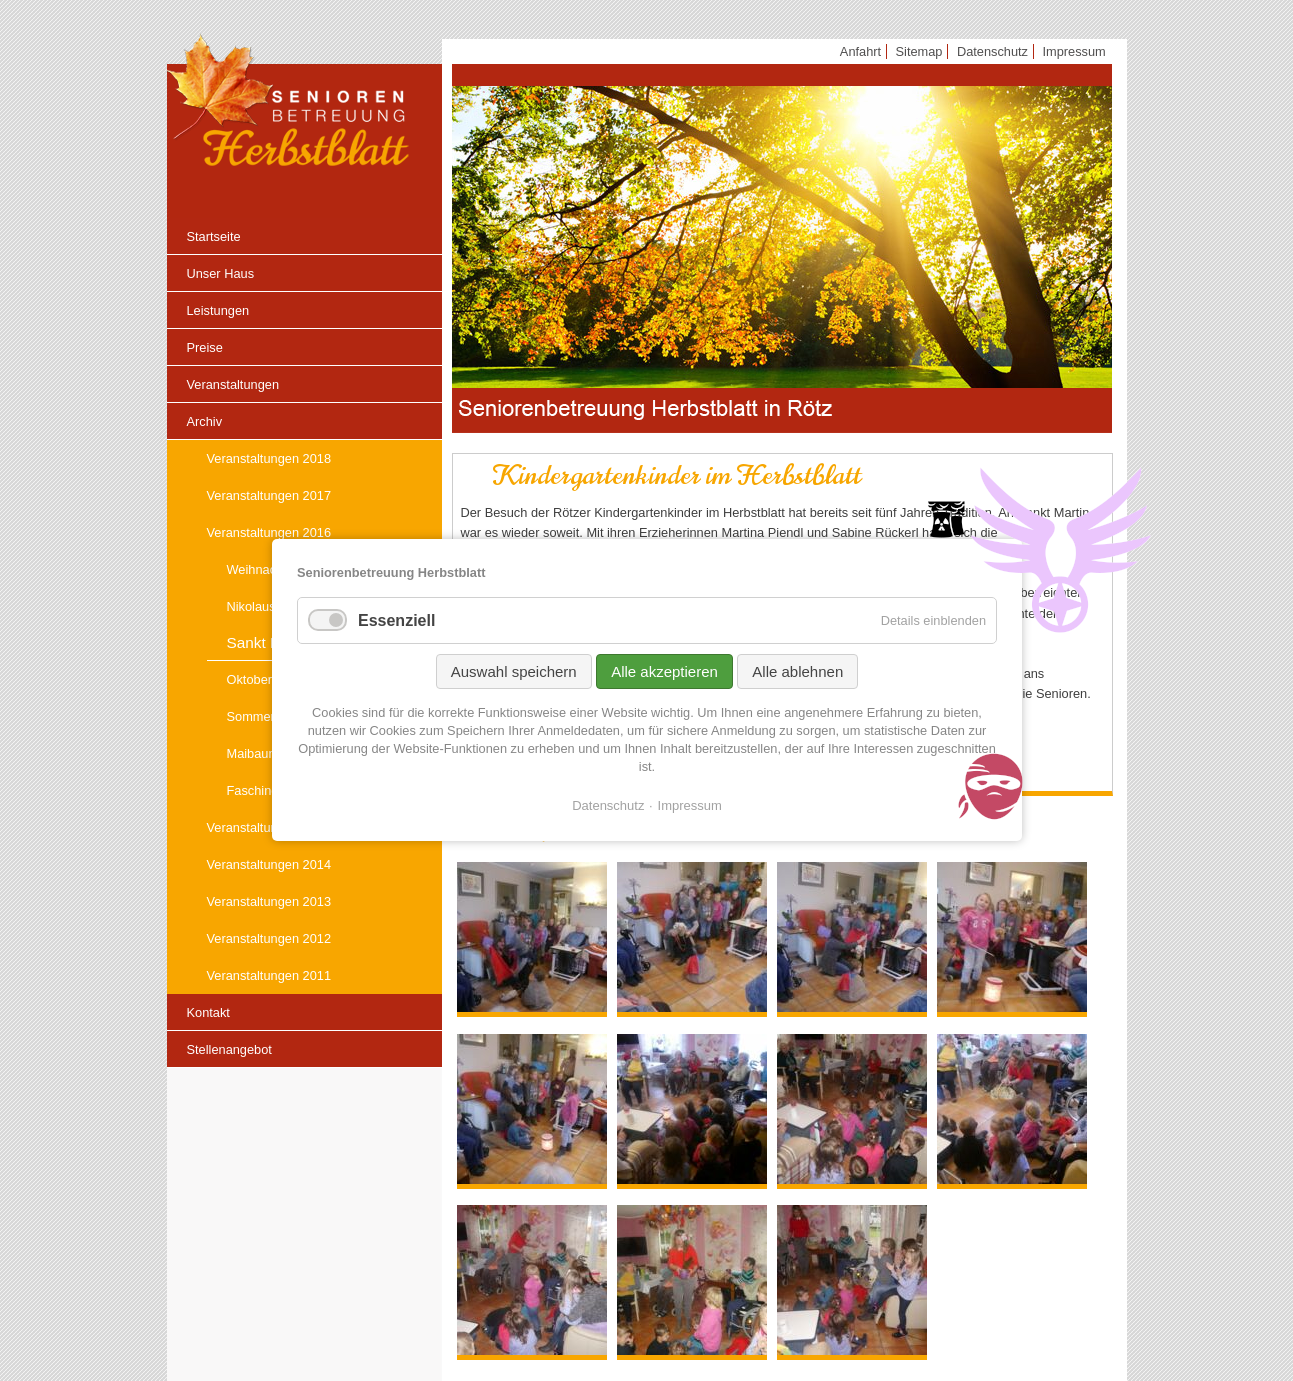 Image resolution: width=1293 pixels, height=1381 pixels. I want to click on select ninja character class, so click(990, 786).